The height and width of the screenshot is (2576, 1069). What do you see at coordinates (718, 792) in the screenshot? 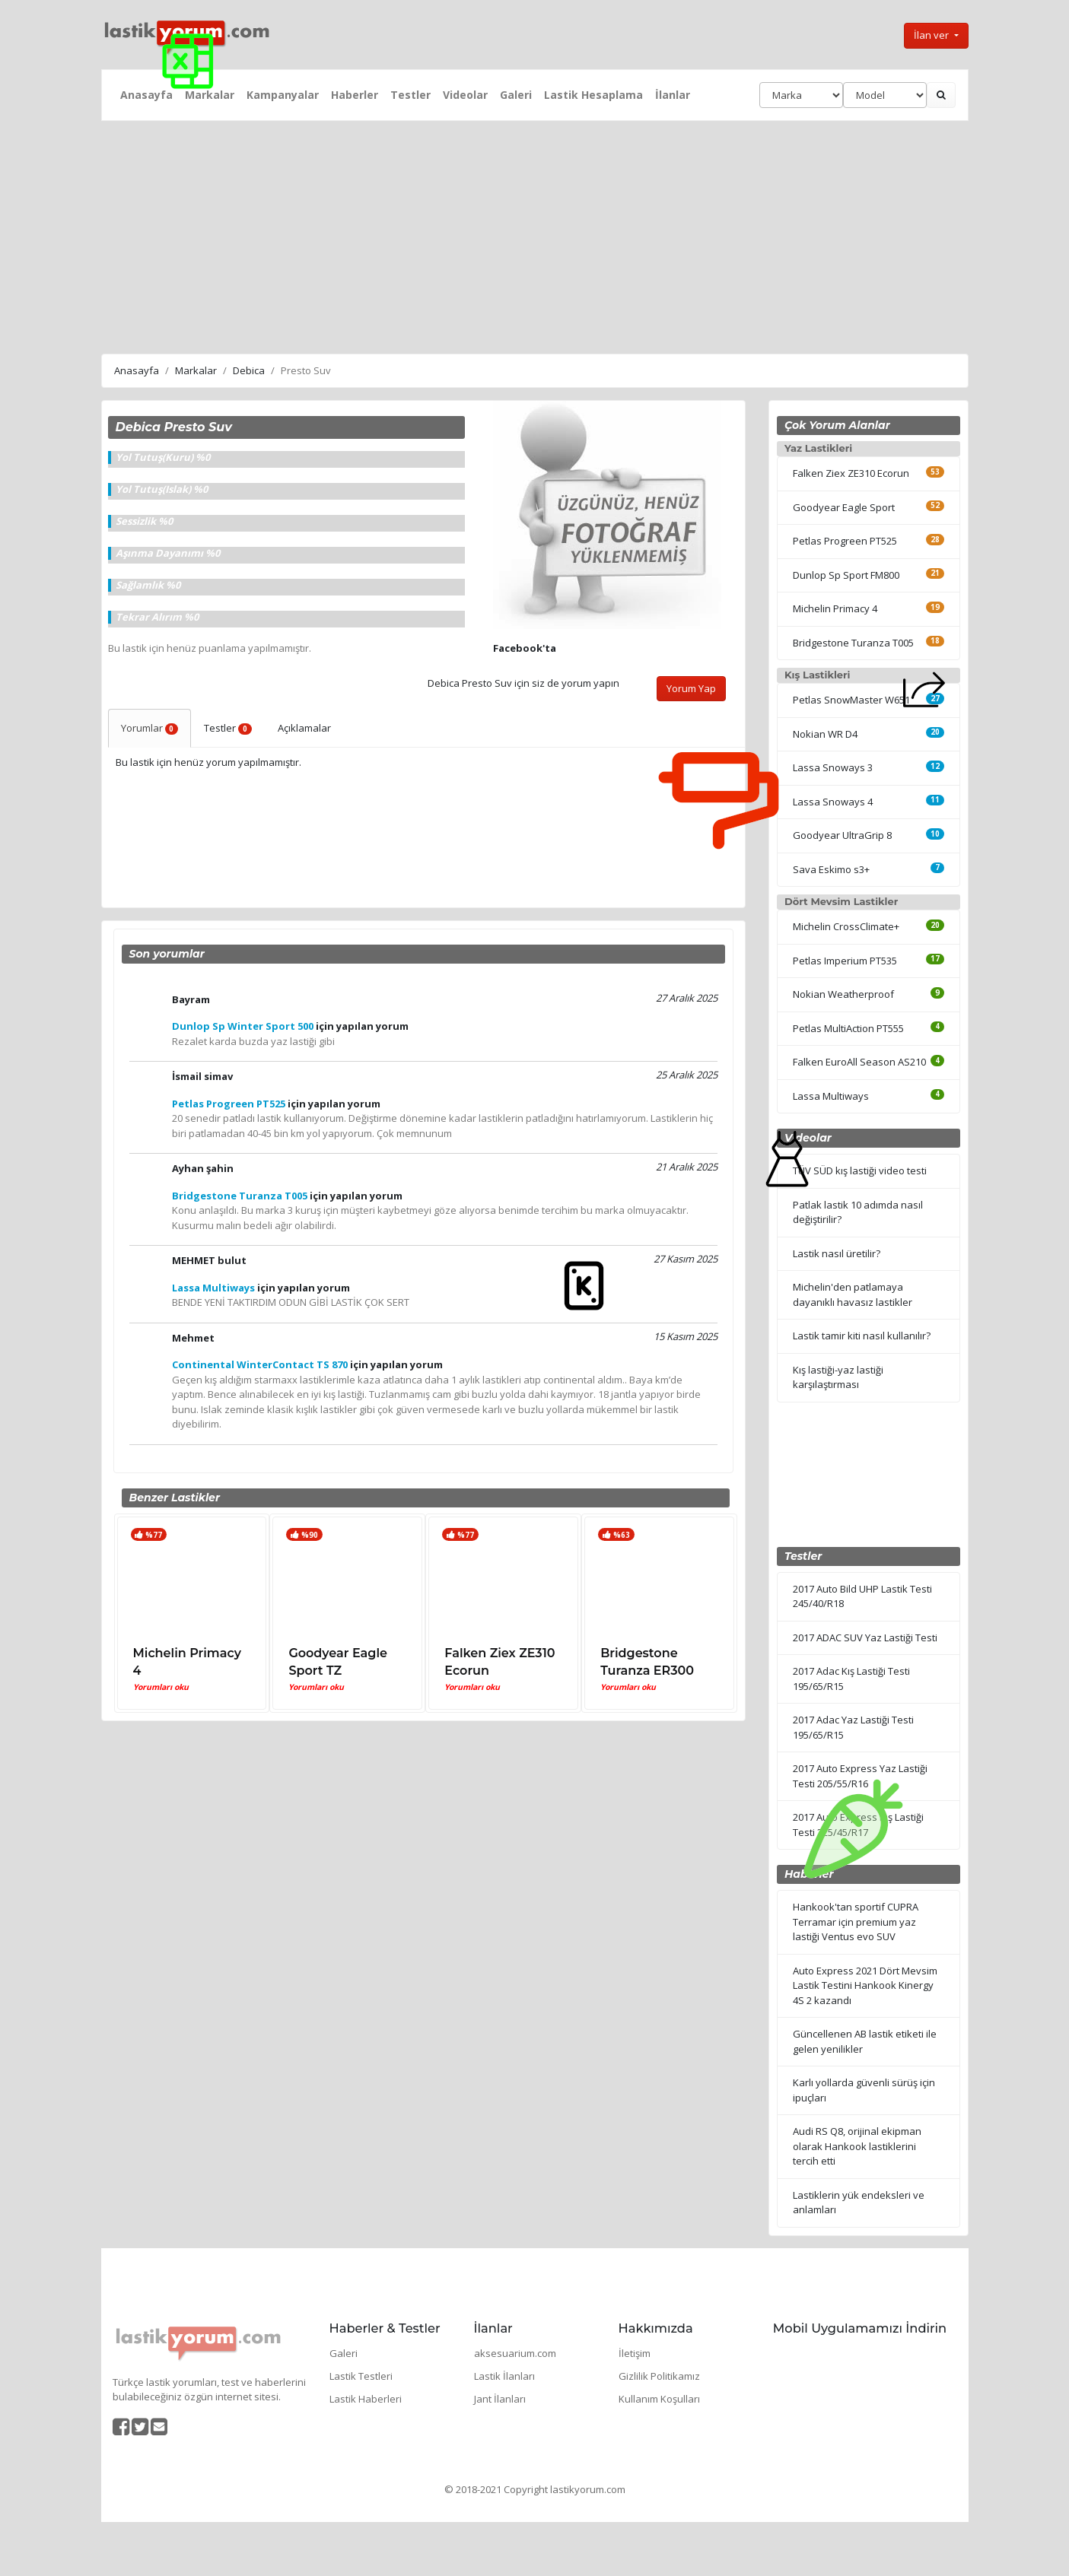
I see `customize theme or appearance settings` at bounding box center [718, 792].